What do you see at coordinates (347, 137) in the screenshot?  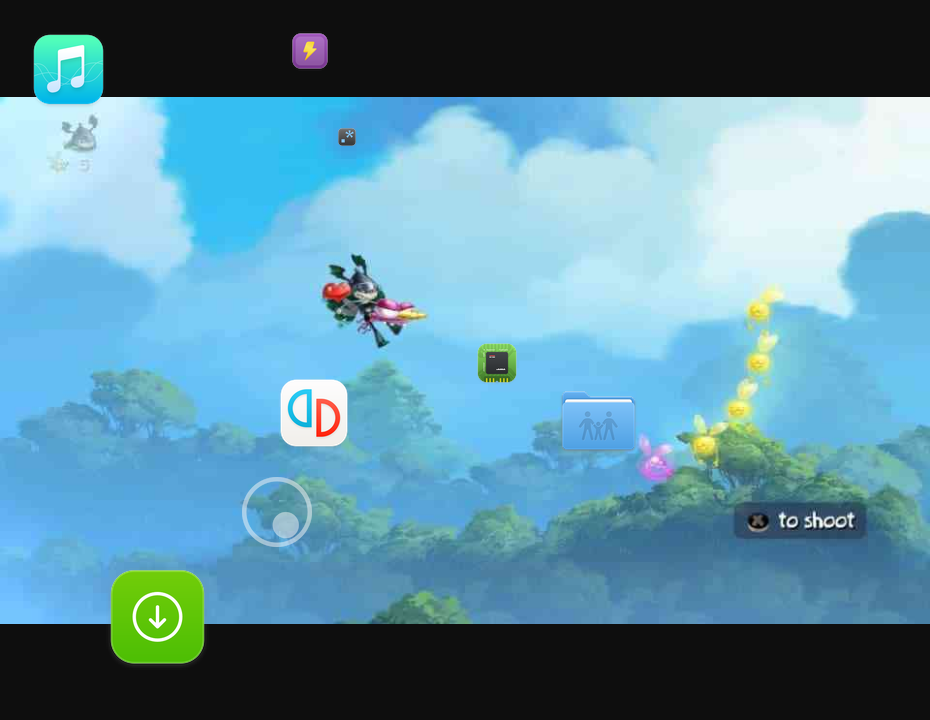 I see `open regexr app for testing regular expressions` at bounding box center [347, 137].